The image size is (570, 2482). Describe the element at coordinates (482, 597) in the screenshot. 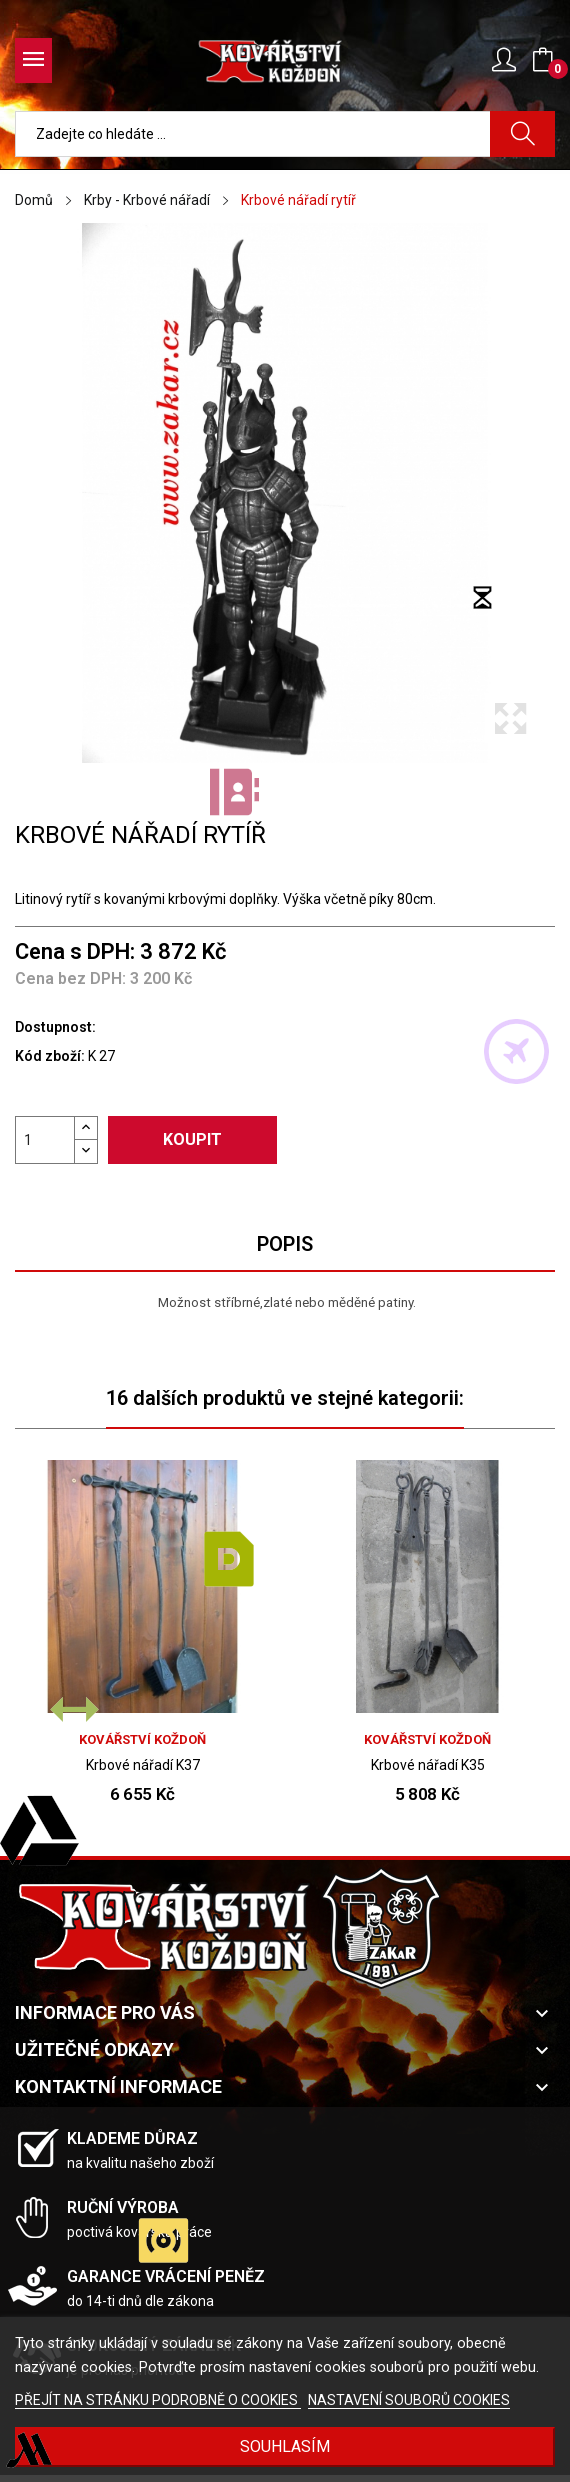

I see `indicates a process is in progress or loading` at that location.